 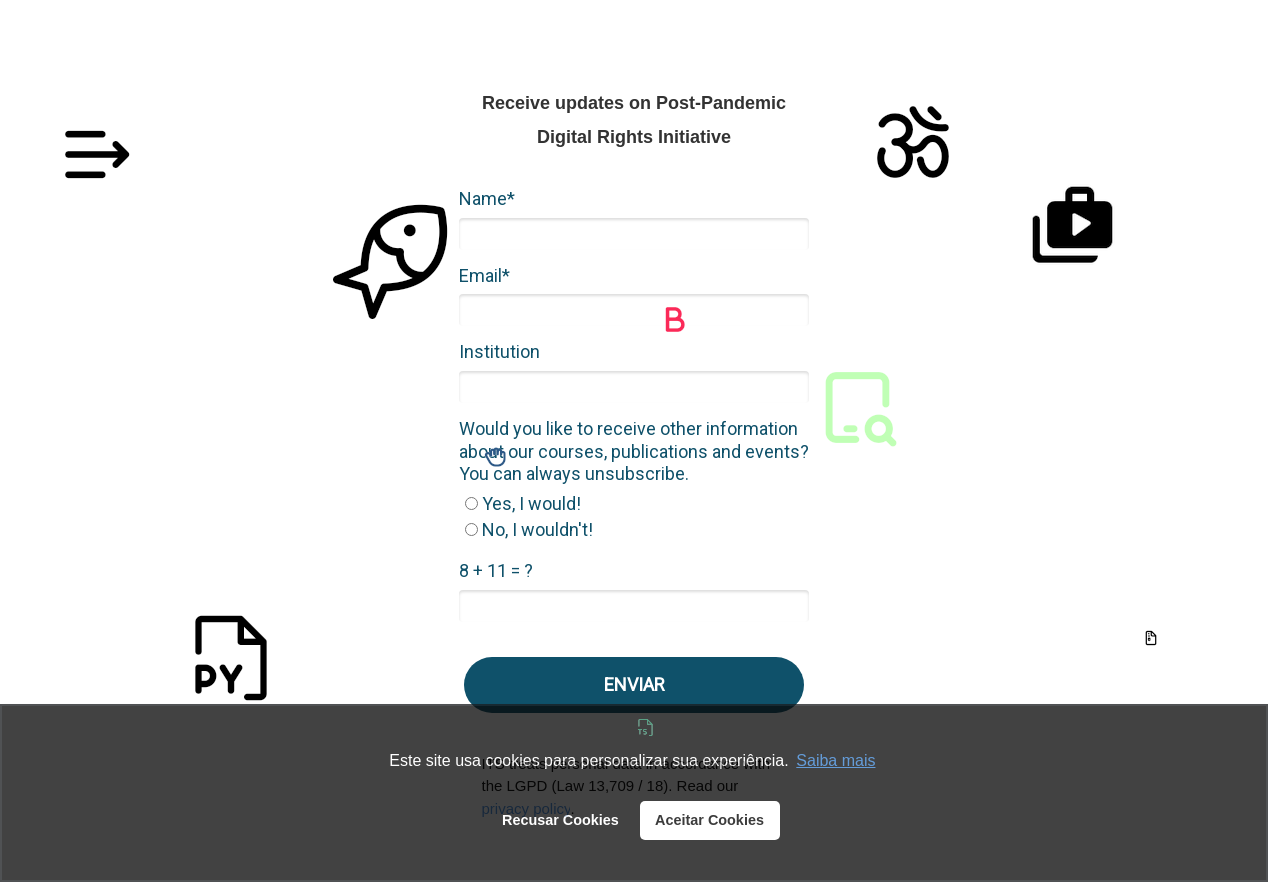 I want to click on disable text wrapping in editor, so click(x=95, y=154).